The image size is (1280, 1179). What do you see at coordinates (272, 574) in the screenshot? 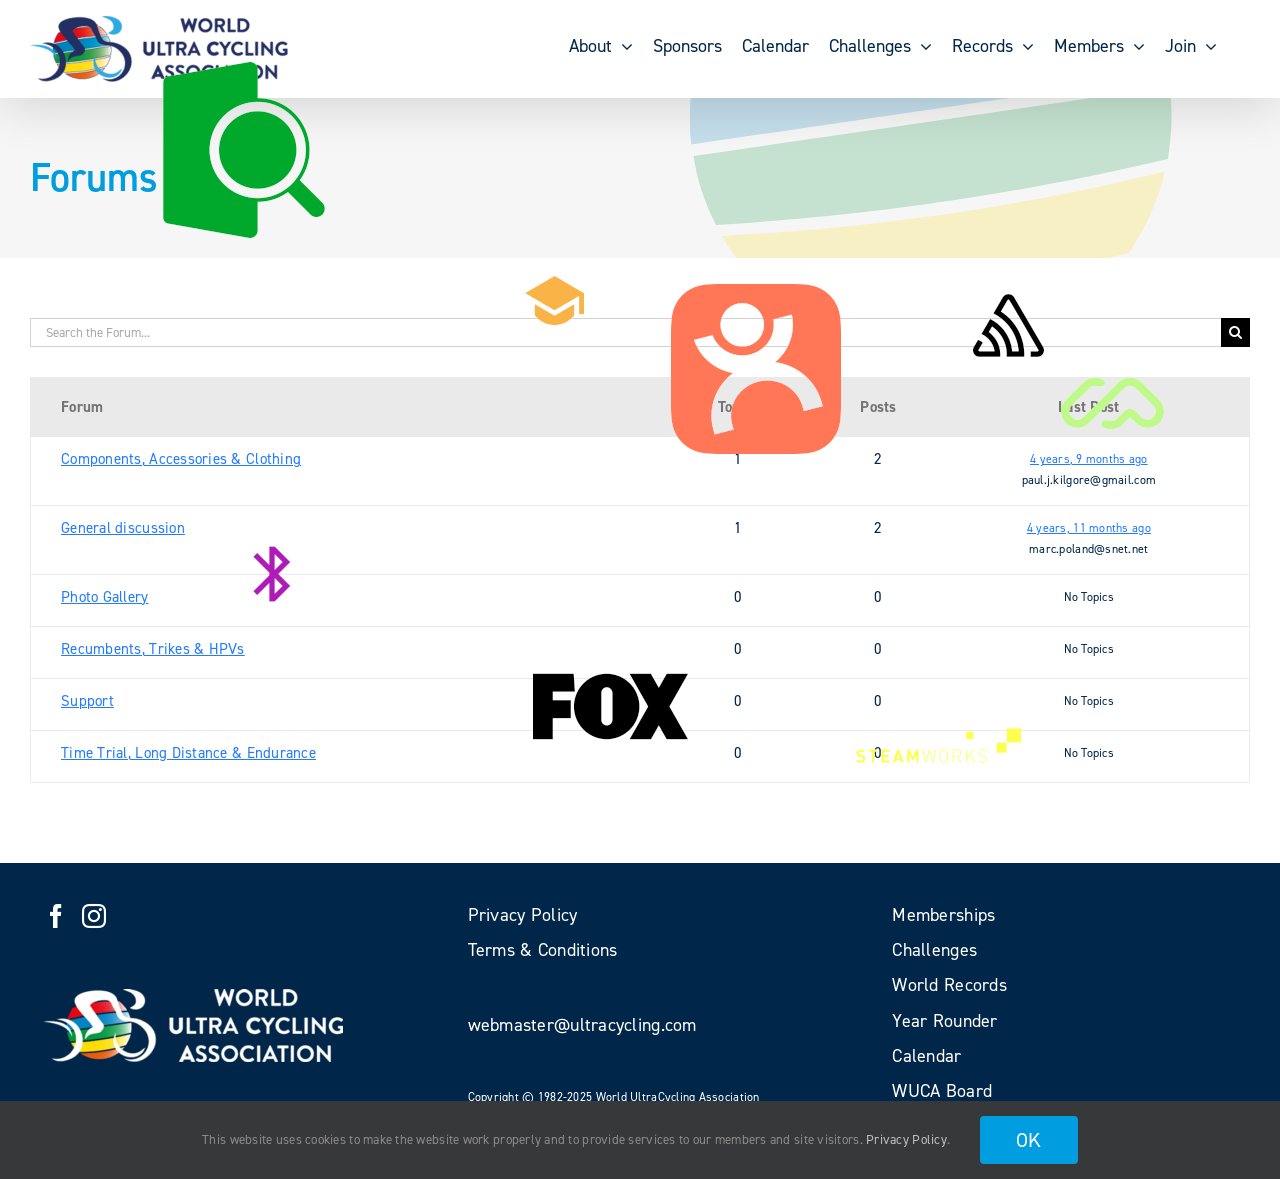
I see `toggle bluetooth connectivity on or off` at bounding box center [272, 574].